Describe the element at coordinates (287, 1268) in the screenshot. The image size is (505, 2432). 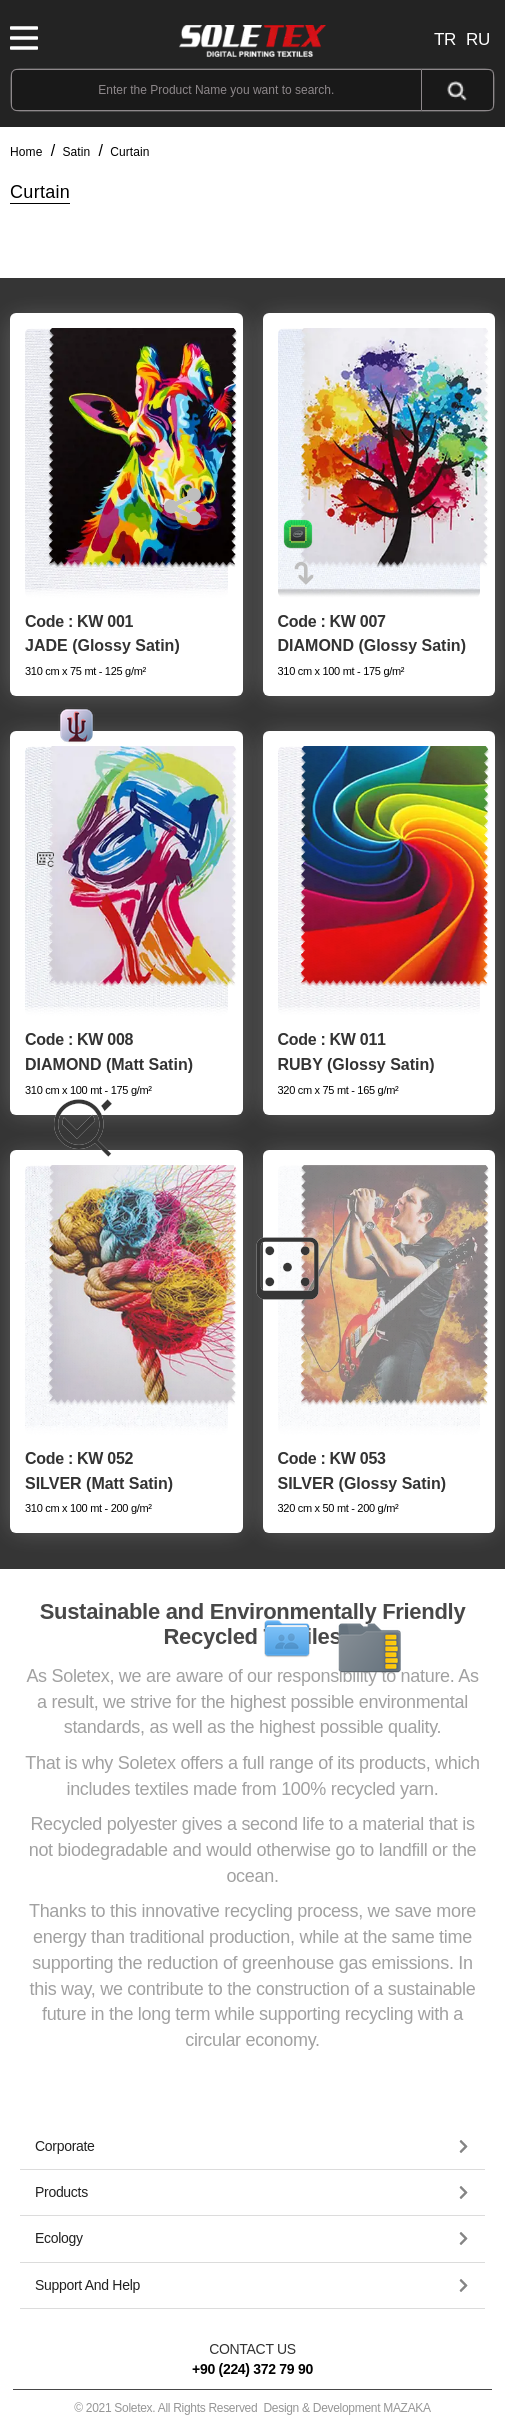
I see `launch tali dice game` at that location.